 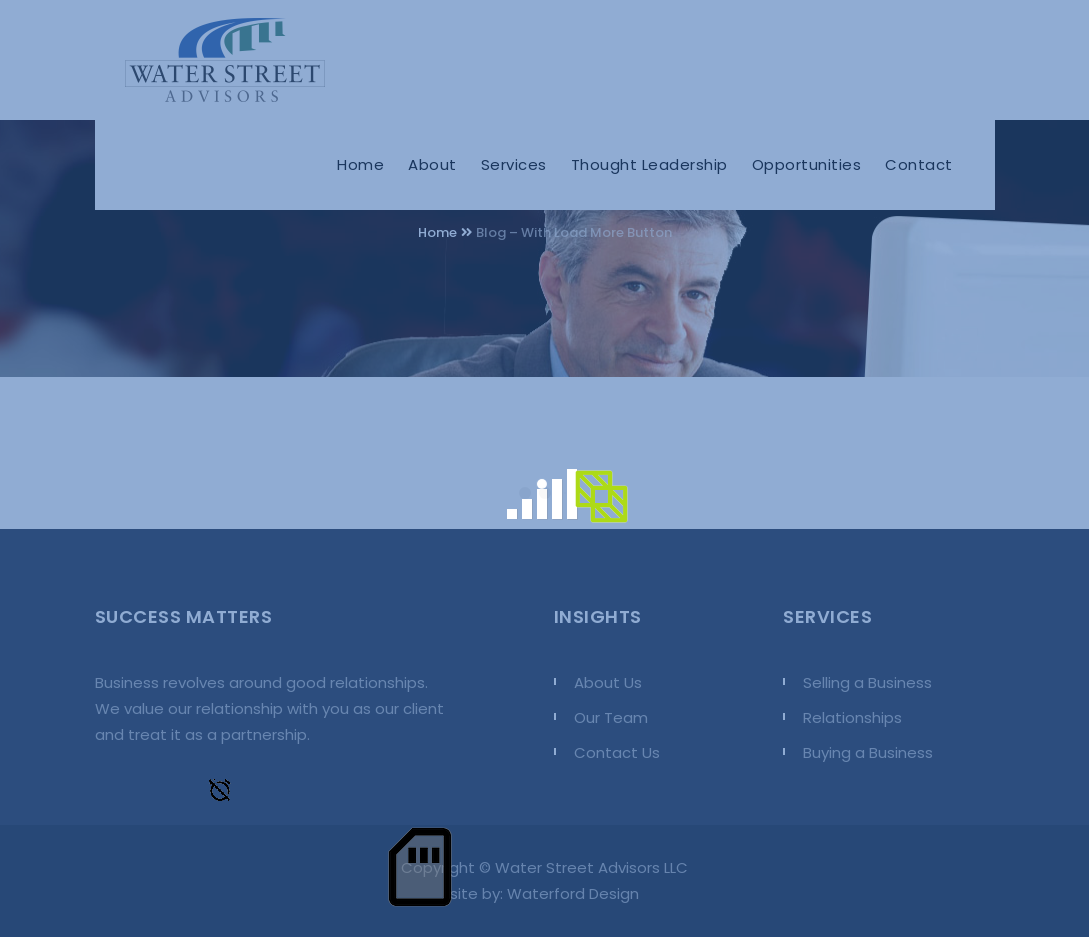 What do you see at coordinates (220, 790) in the screenshot?
I see `disable or turn off alarm` at bounding box center [220, 790].